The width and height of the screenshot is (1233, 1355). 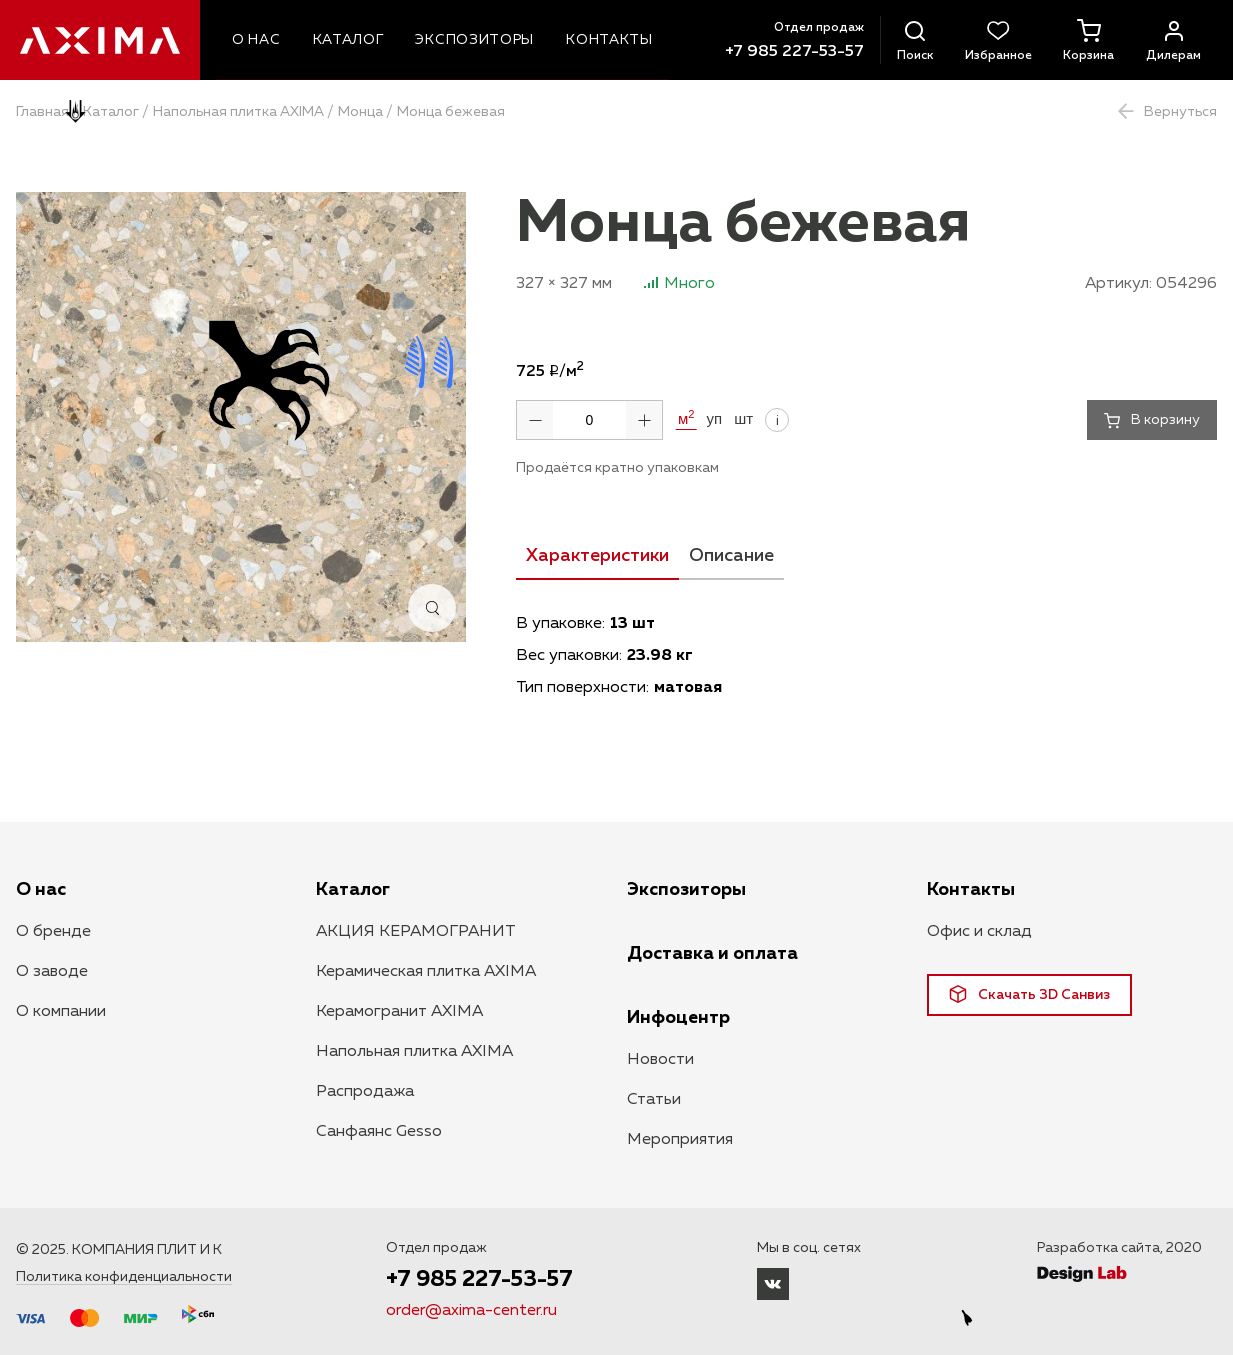 I want to click on select the white crown of upper egypt, so click(x=967, y=1318).